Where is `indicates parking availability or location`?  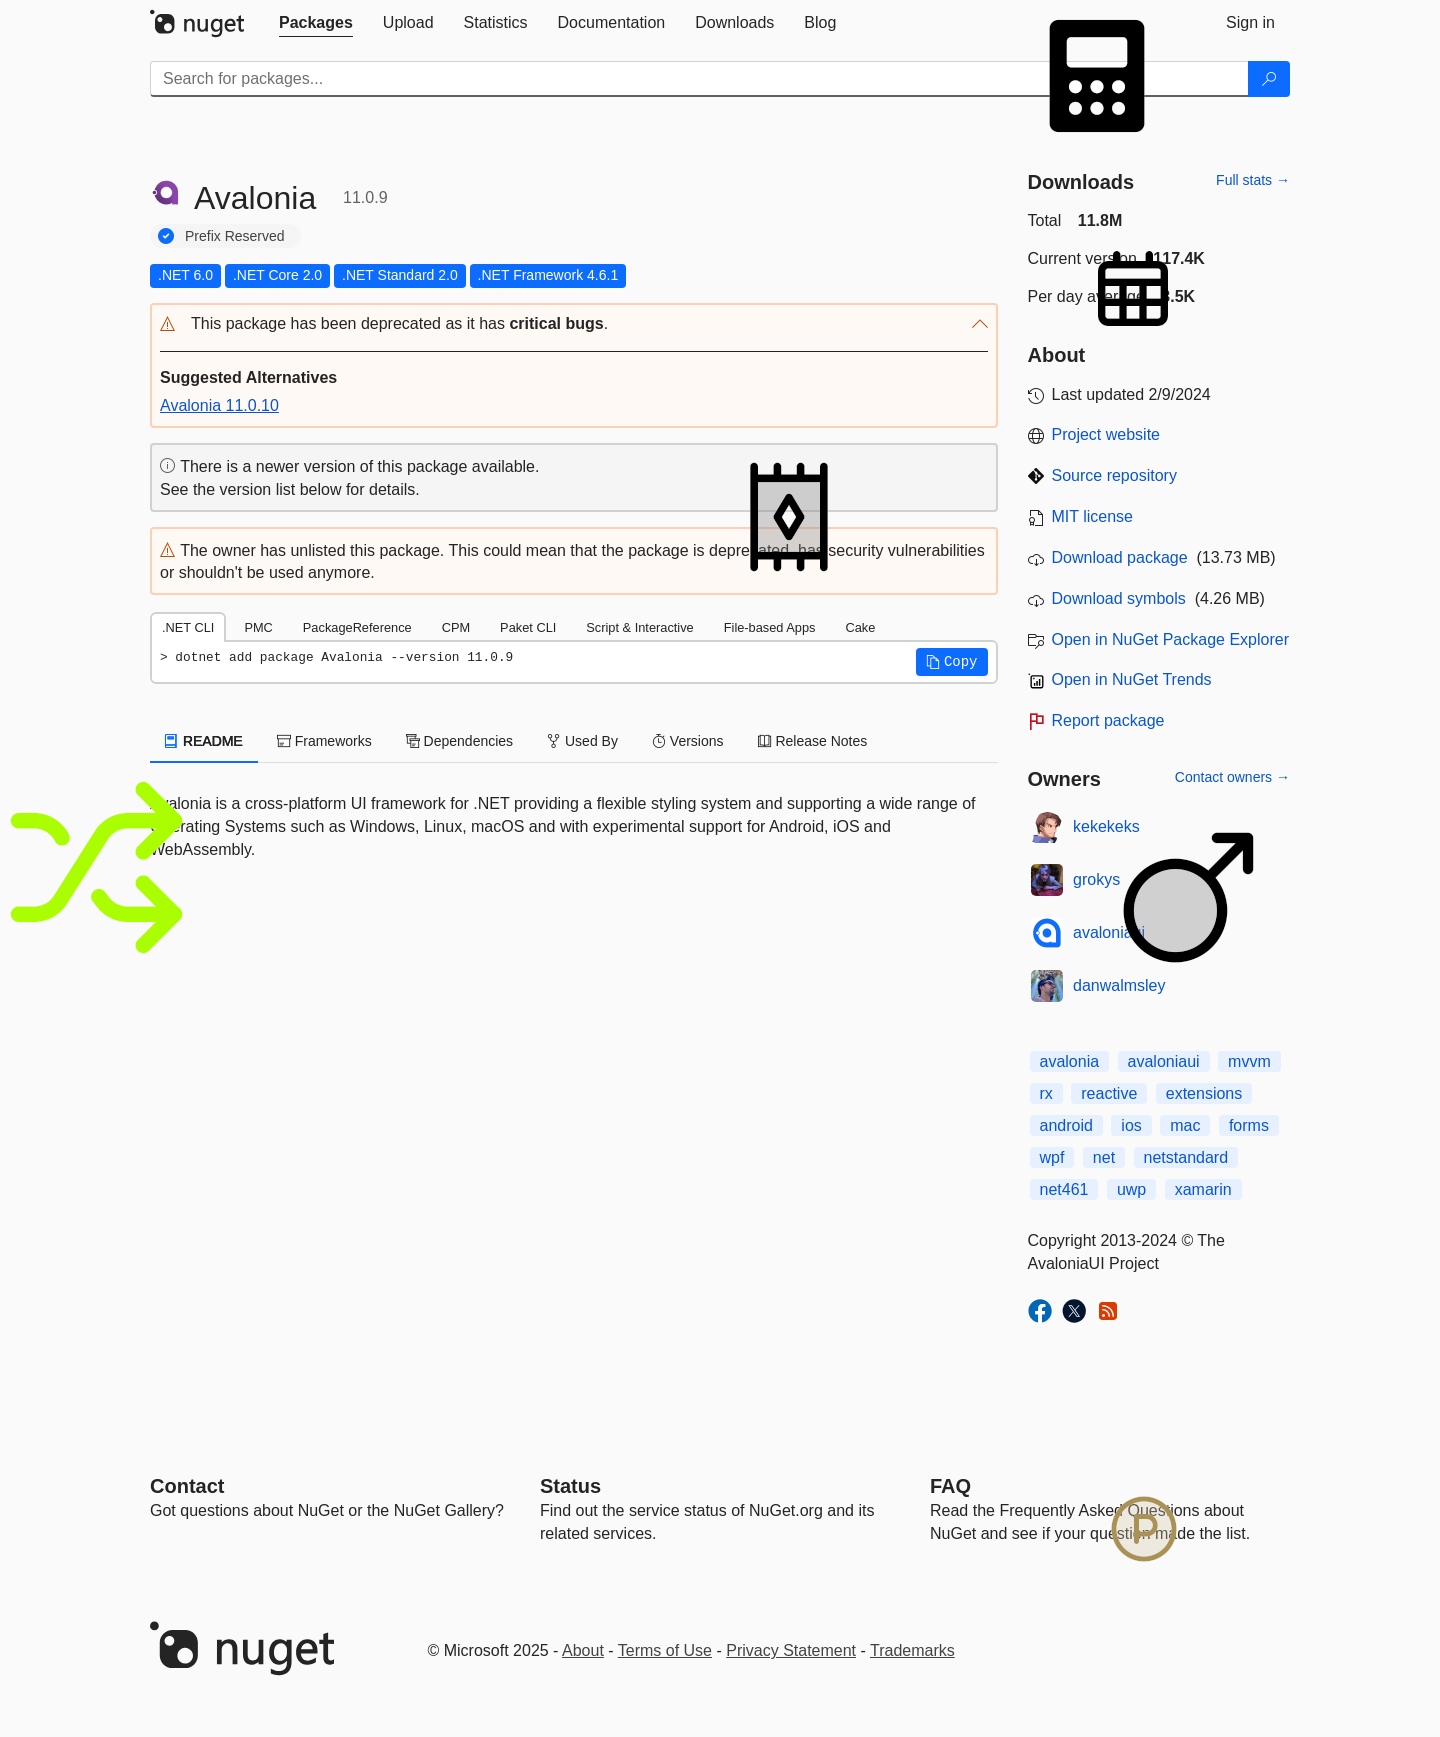 indicates parking availability or location is located at coordinates (1144, 1529).